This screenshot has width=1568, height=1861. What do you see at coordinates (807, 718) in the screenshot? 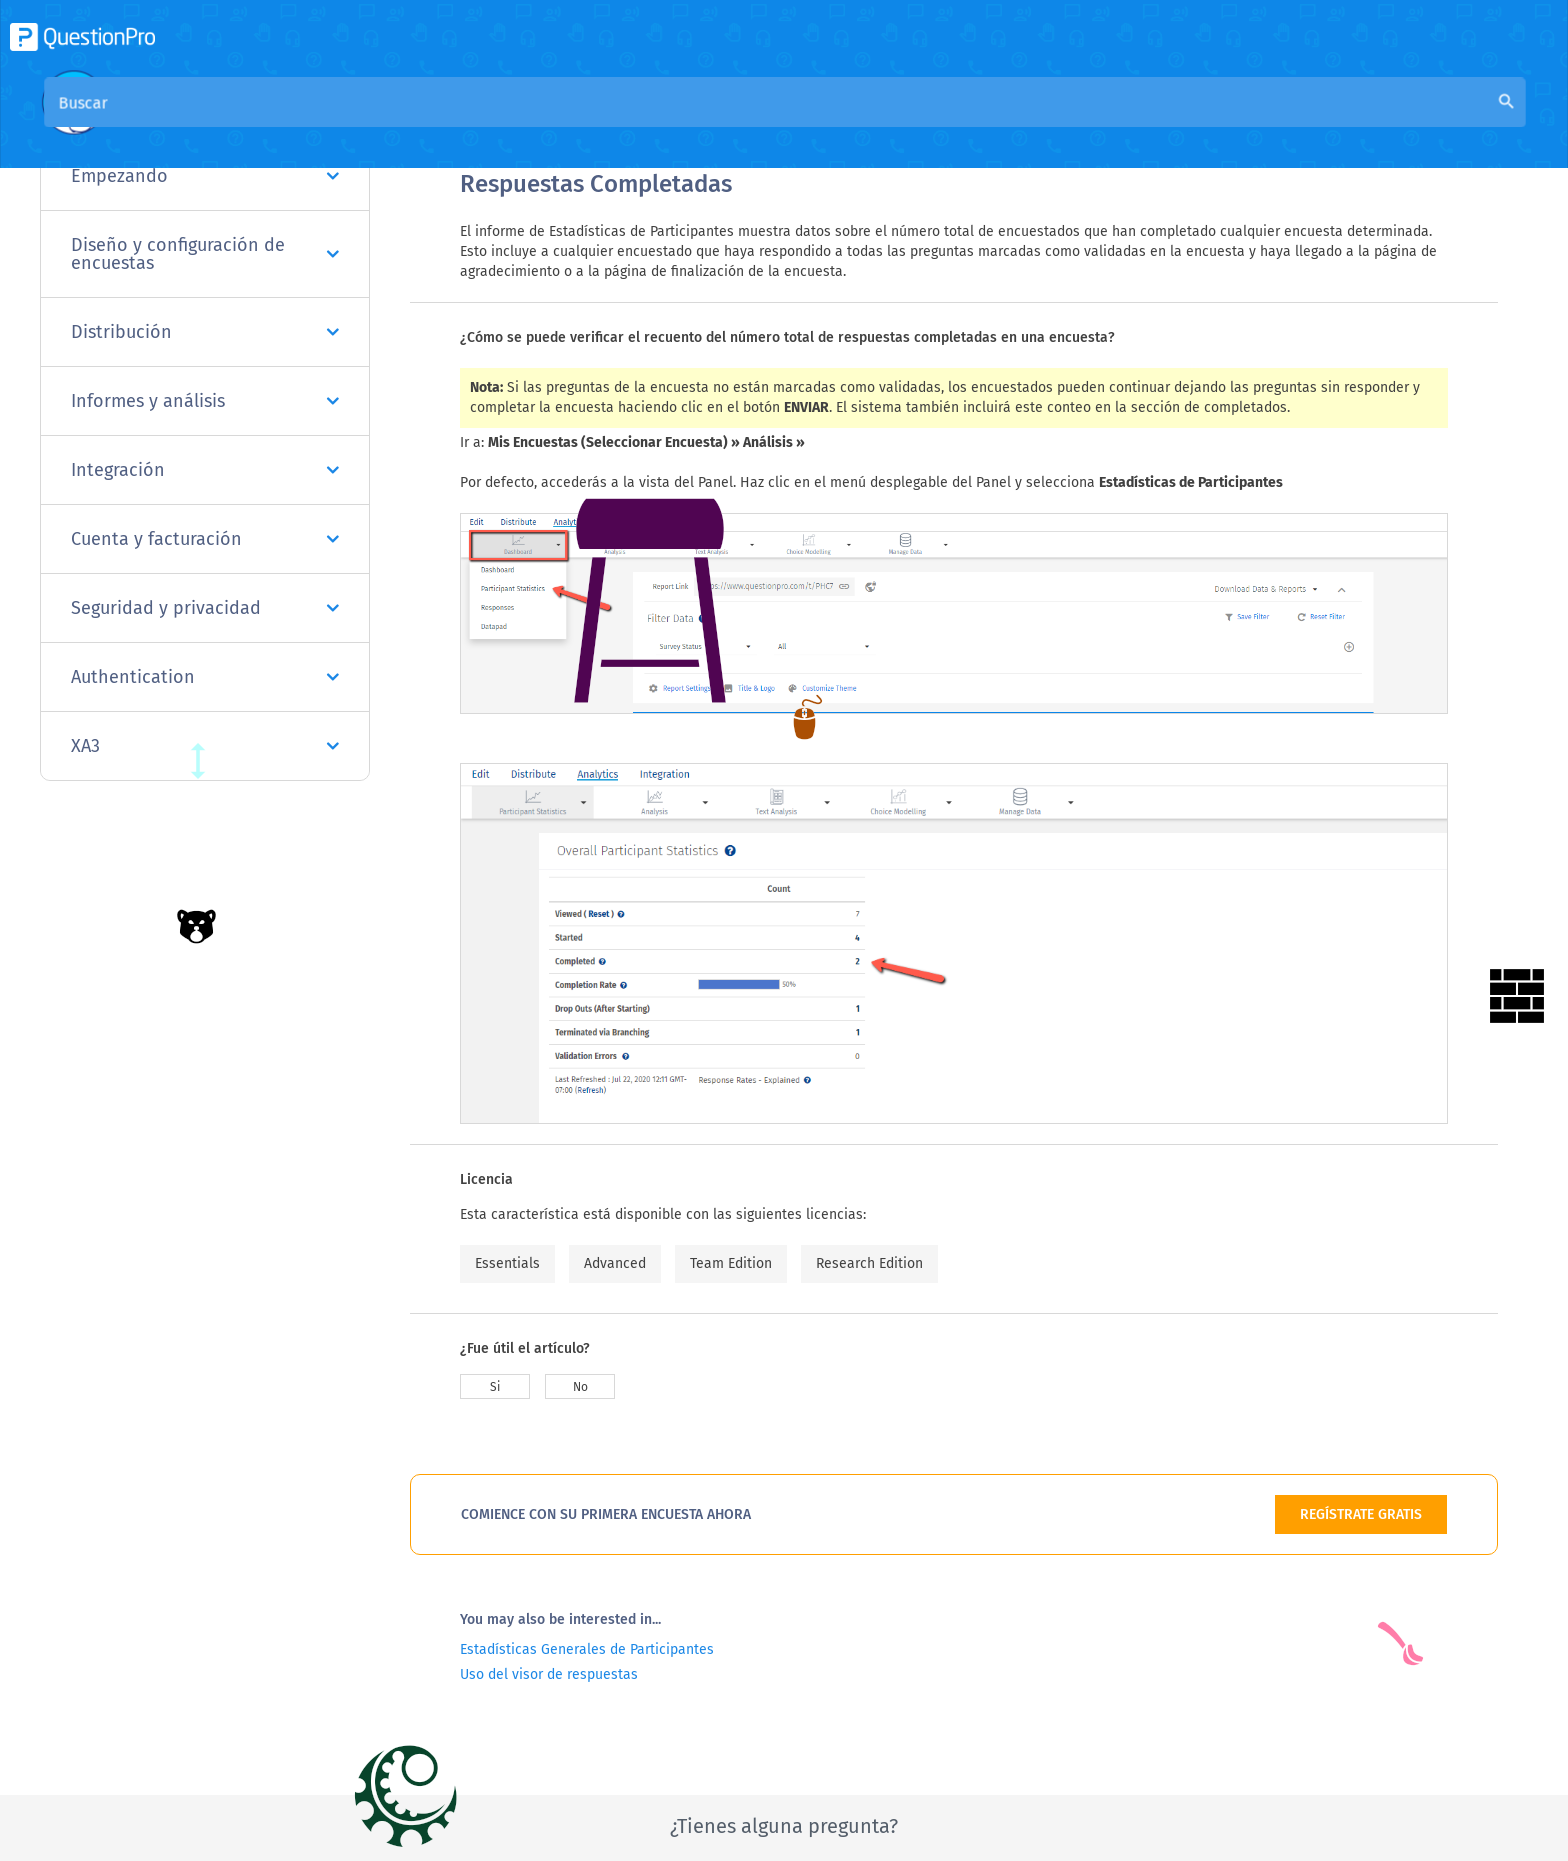
I see `indicates mouse input or cursor control settings` at bounding box center [807, 718].